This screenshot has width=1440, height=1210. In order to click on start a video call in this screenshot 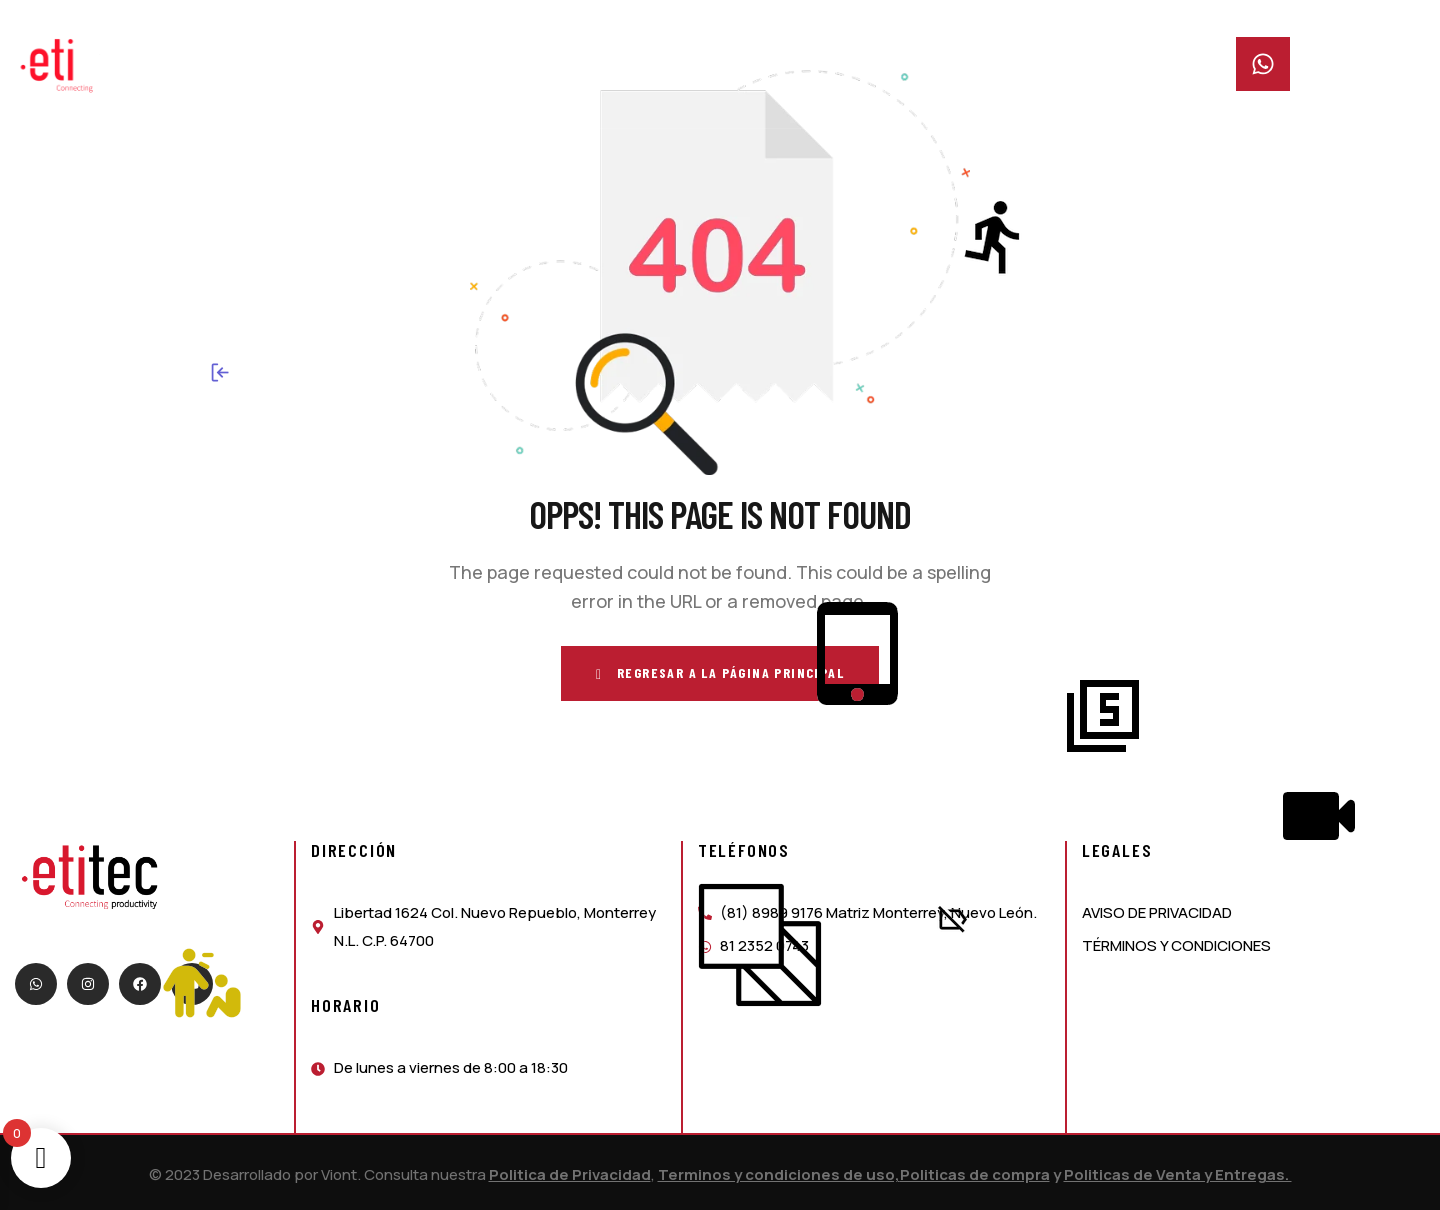, I will do `click(1319, 816)`.